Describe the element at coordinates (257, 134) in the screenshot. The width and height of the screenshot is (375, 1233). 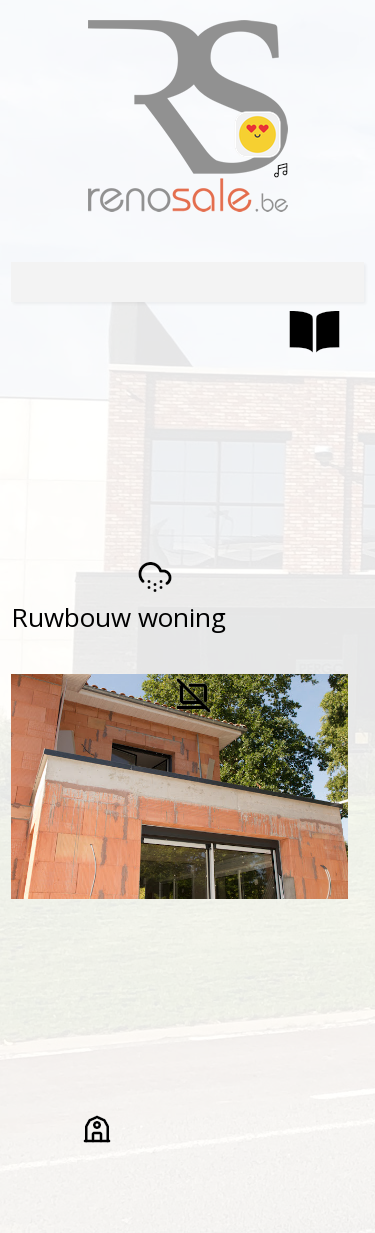
I see `access social features in the software center` at that location.